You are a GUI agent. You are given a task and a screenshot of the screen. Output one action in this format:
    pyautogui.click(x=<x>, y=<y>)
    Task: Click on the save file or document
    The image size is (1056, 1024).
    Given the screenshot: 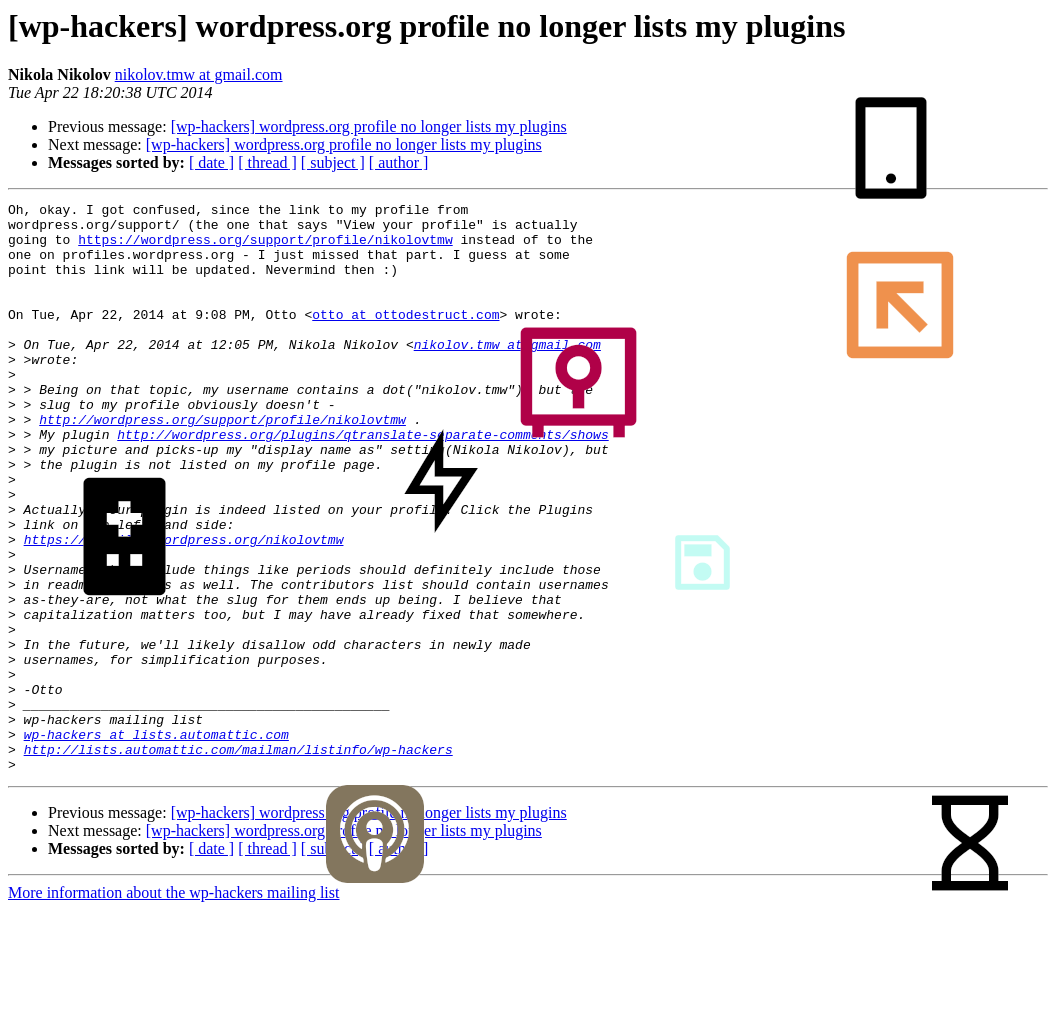 What is the action you would take?
    pyautogui.click(x=702, y=562)
    